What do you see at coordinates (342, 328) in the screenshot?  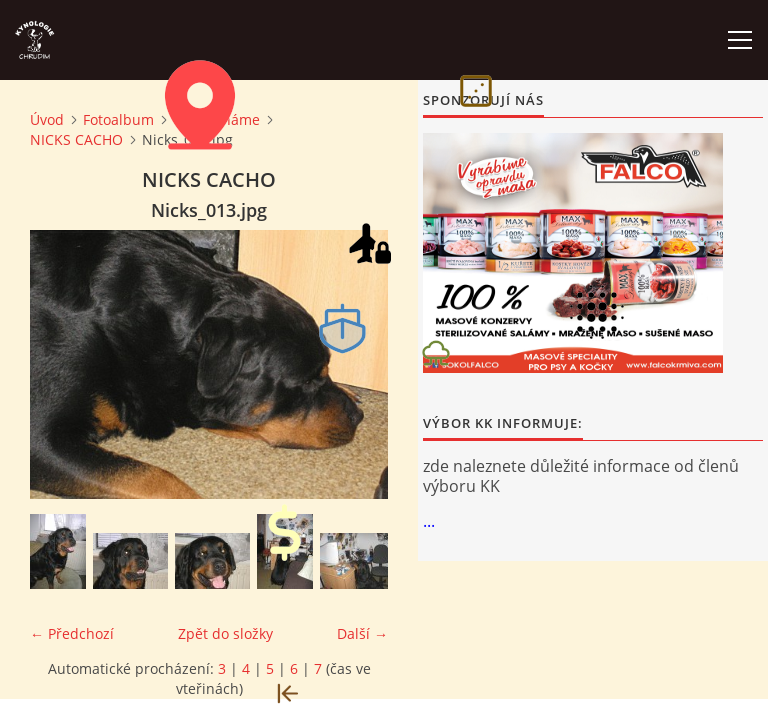 I see `access boat or marine transportation options` at bounding box center [342, 328].